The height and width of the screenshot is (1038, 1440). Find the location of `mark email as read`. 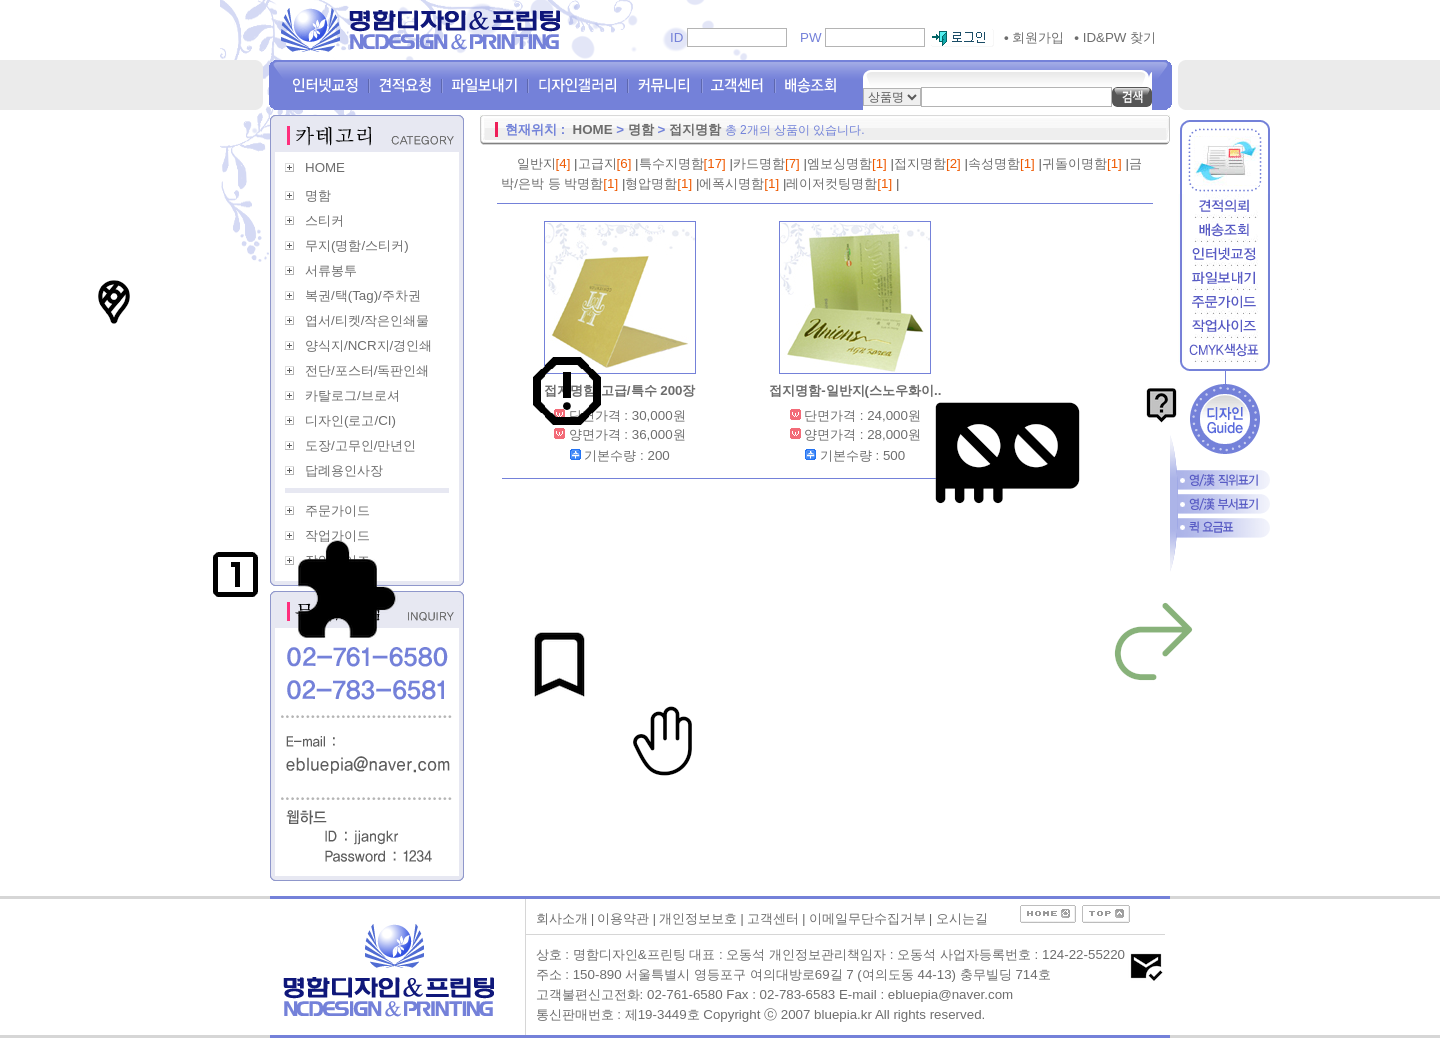

mark email as read is located at coordinates (1146, 966).